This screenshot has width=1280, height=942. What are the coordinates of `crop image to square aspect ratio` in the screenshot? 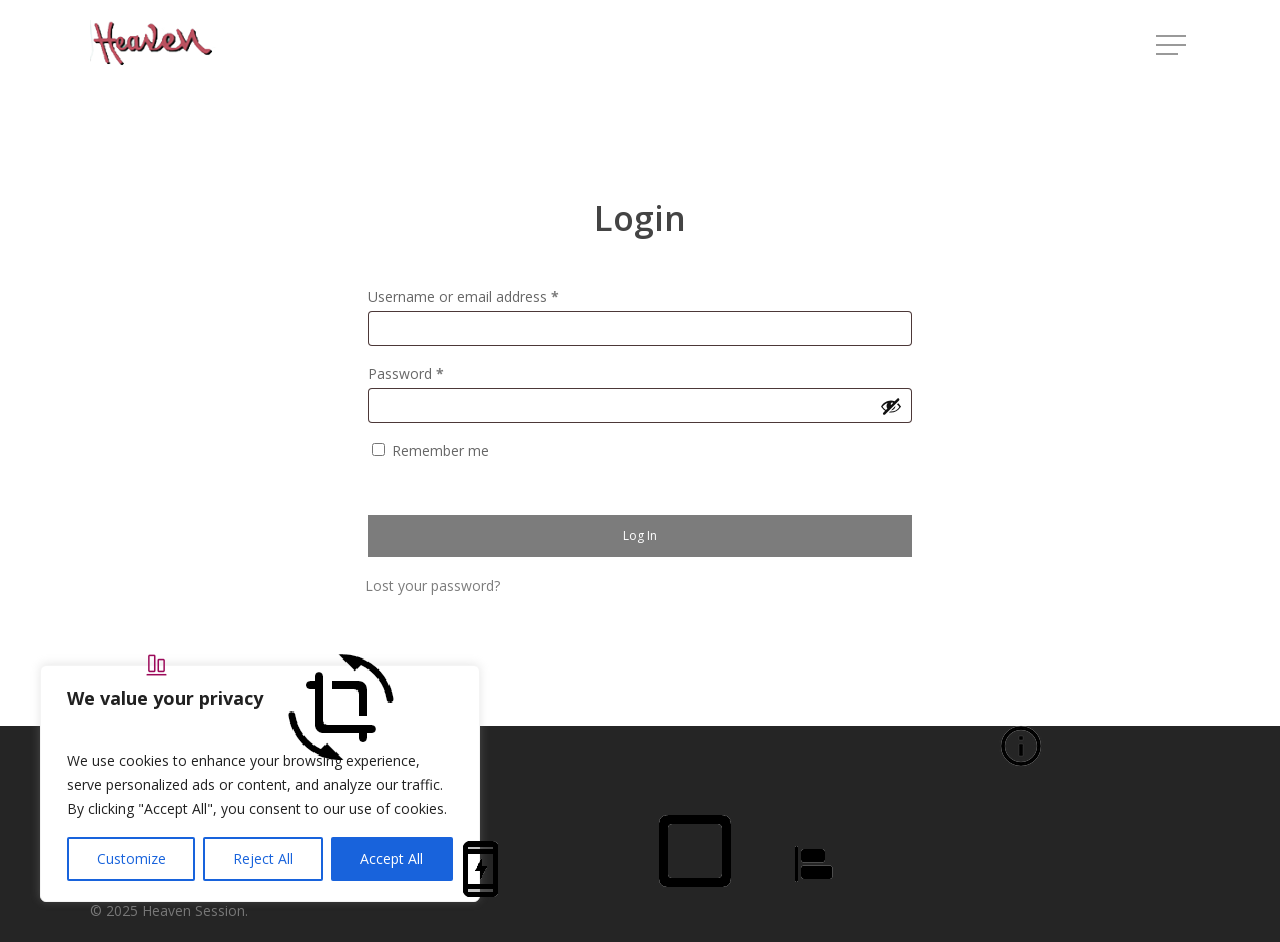 It's located at (695, 851).